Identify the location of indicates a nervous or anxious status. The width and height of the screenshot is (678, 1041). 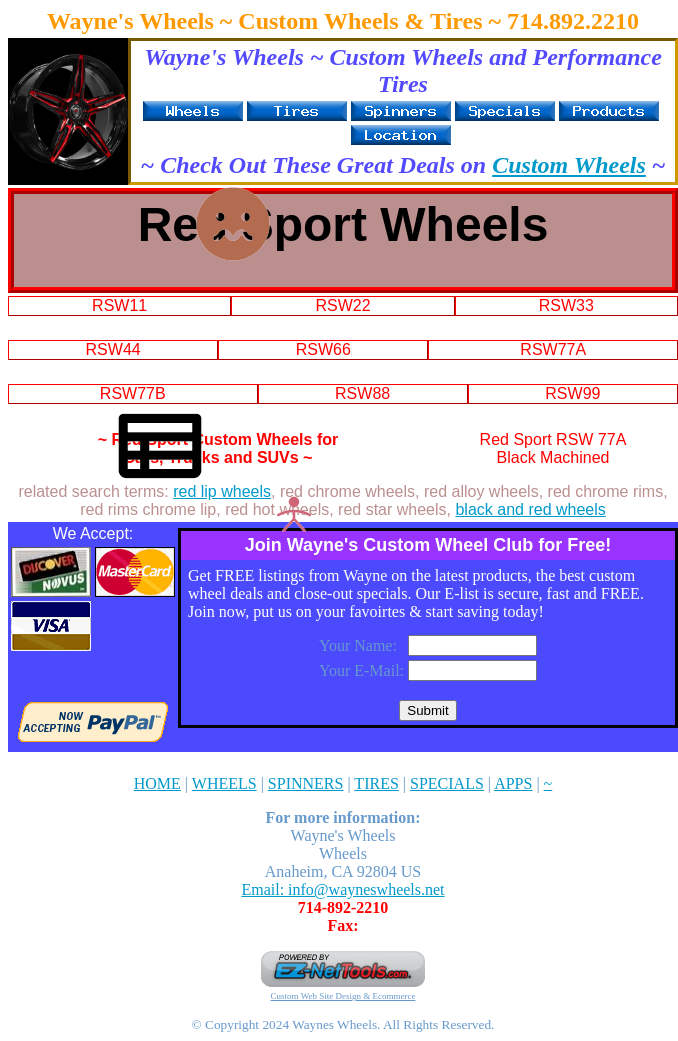
(233, 224).